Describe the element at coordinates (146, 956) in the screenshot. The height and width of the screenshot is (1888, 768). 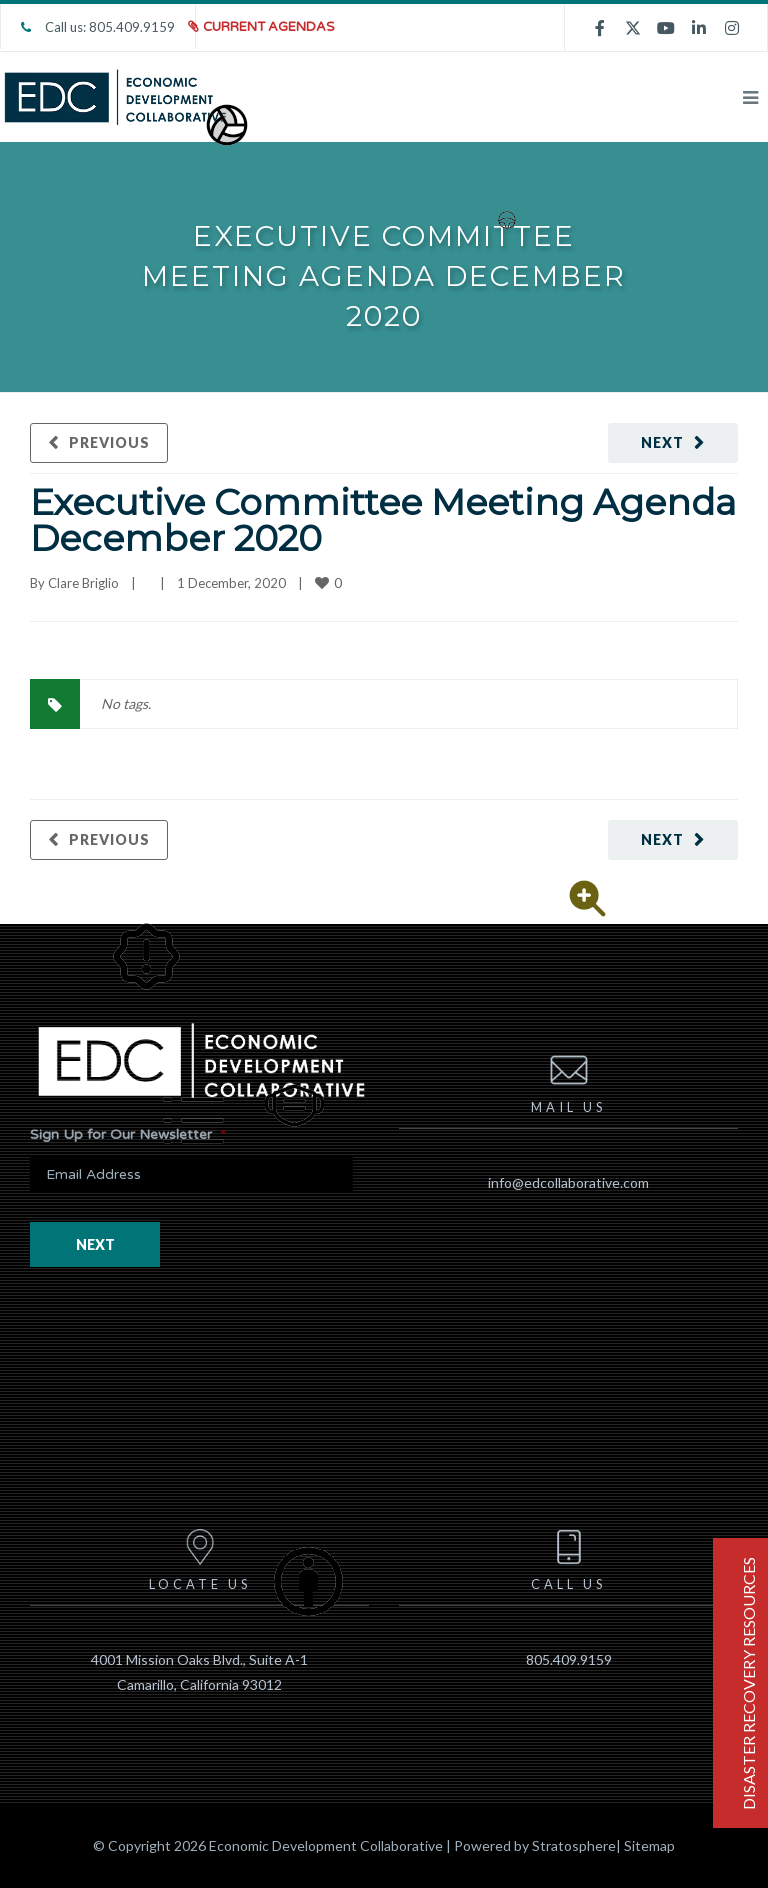
I see `indicates a warning or alert requiring attention` at that location.